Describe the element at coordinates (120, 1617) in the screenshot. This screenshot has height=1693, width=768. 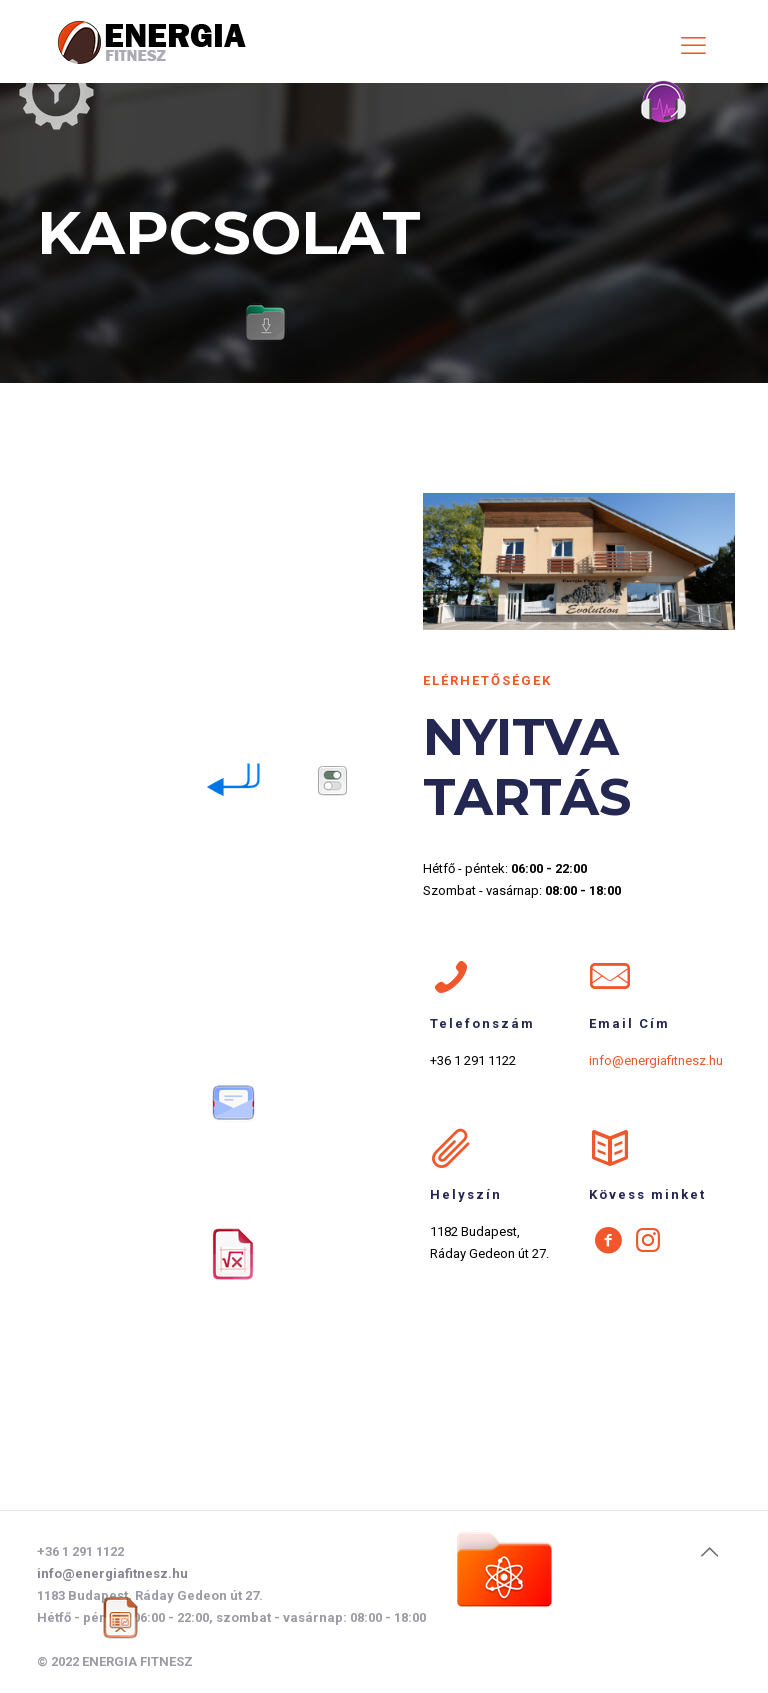
I see `open a presentation template file` at that location.